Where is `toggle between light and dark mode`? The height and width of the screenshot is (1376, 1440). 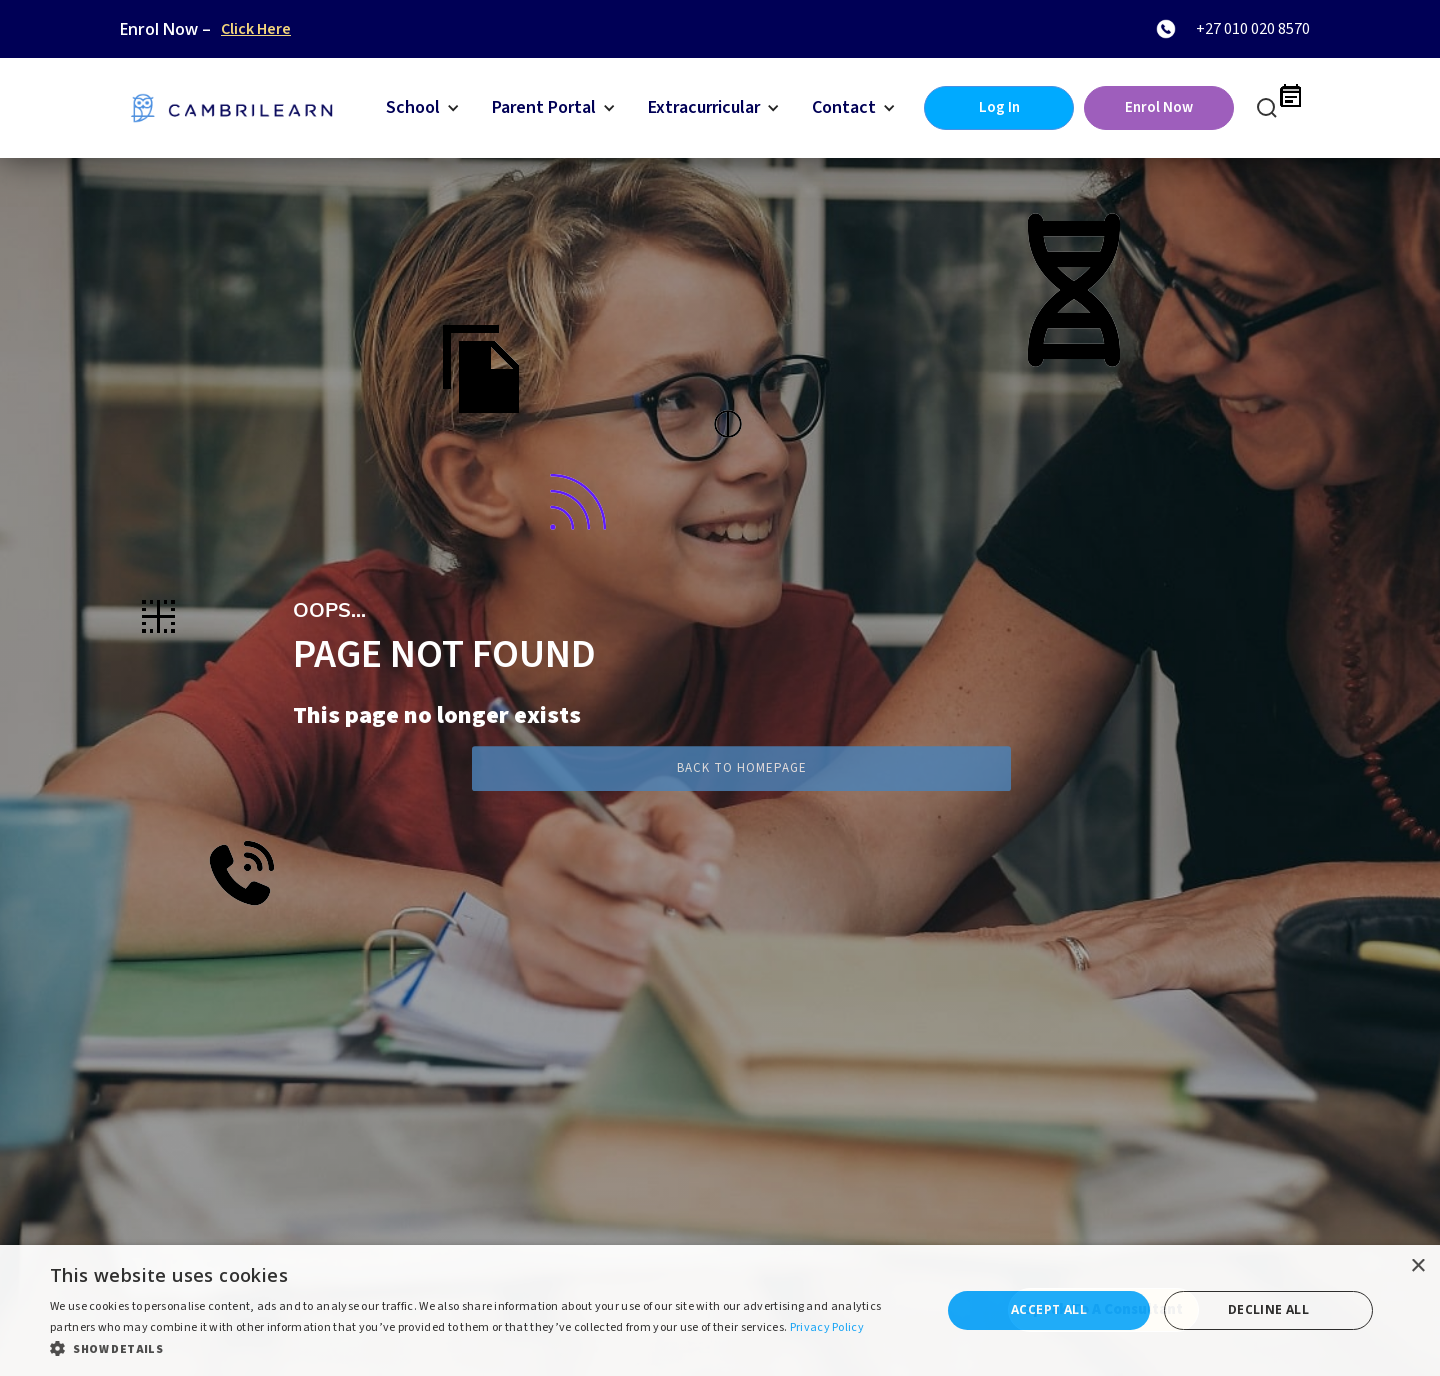 toggle between light and dark mode is located at coordinates (728, 424).